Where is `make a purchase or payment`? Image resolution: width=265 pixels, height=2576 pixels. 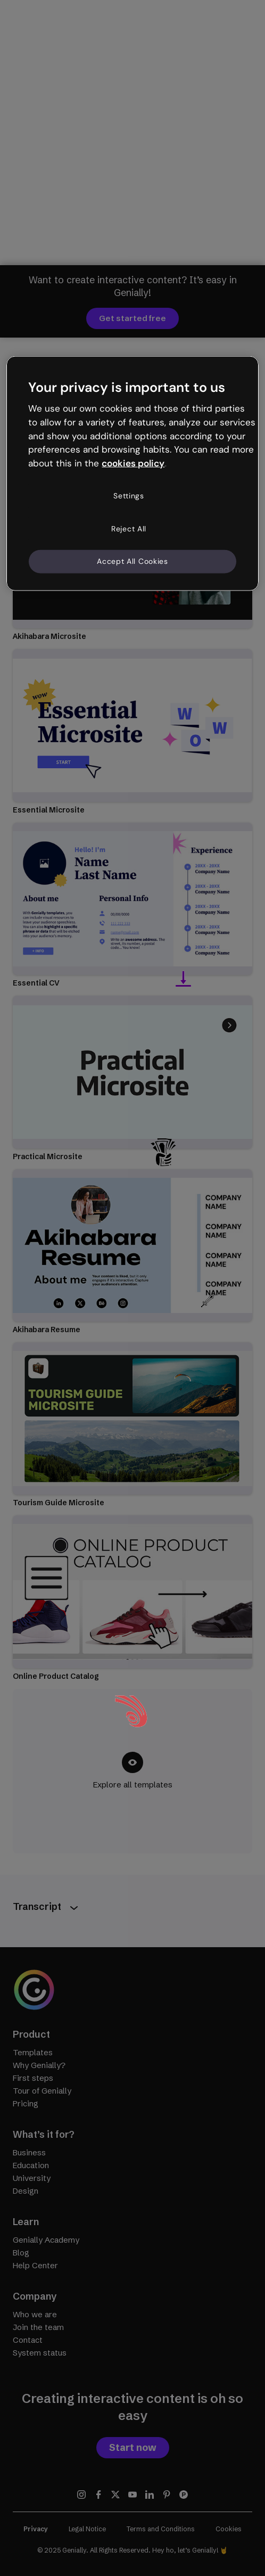 make a purchase or payment is located at coordinates (163, 1152).